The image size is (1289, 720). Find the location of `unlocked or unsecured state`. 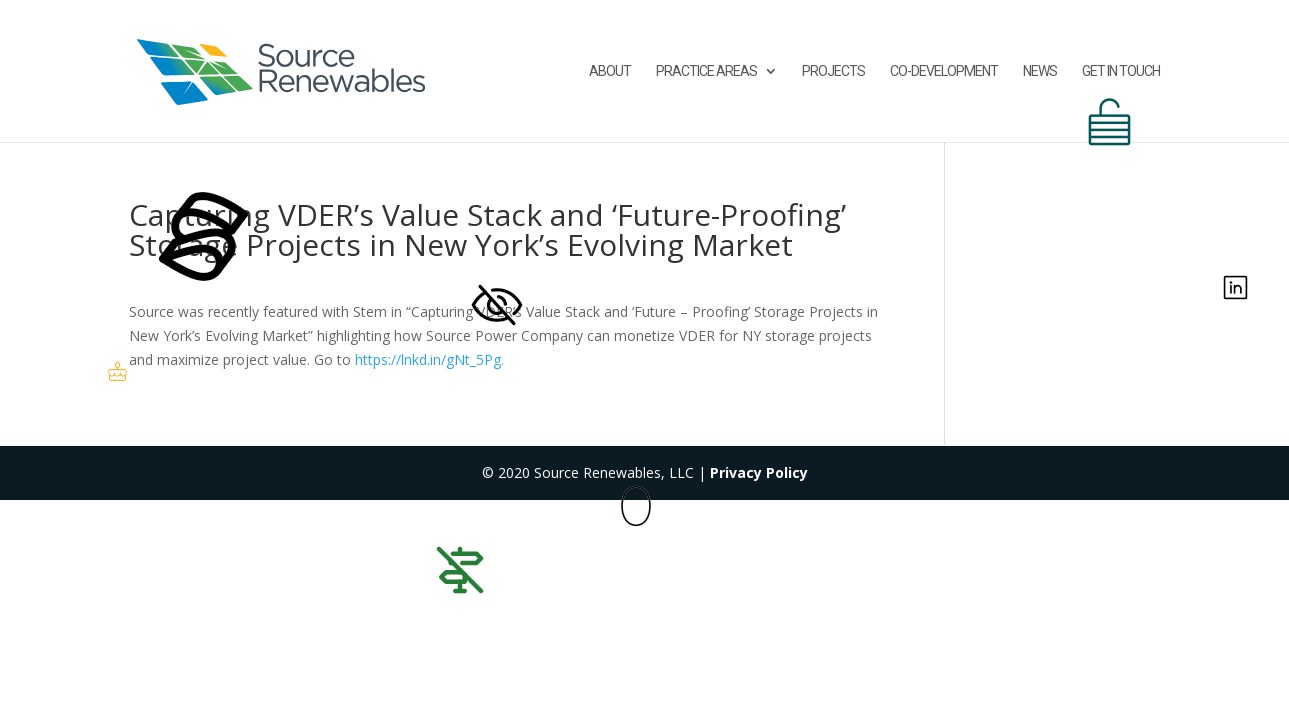

unlocked or unsecured state is located at coordinates (1109, 124).